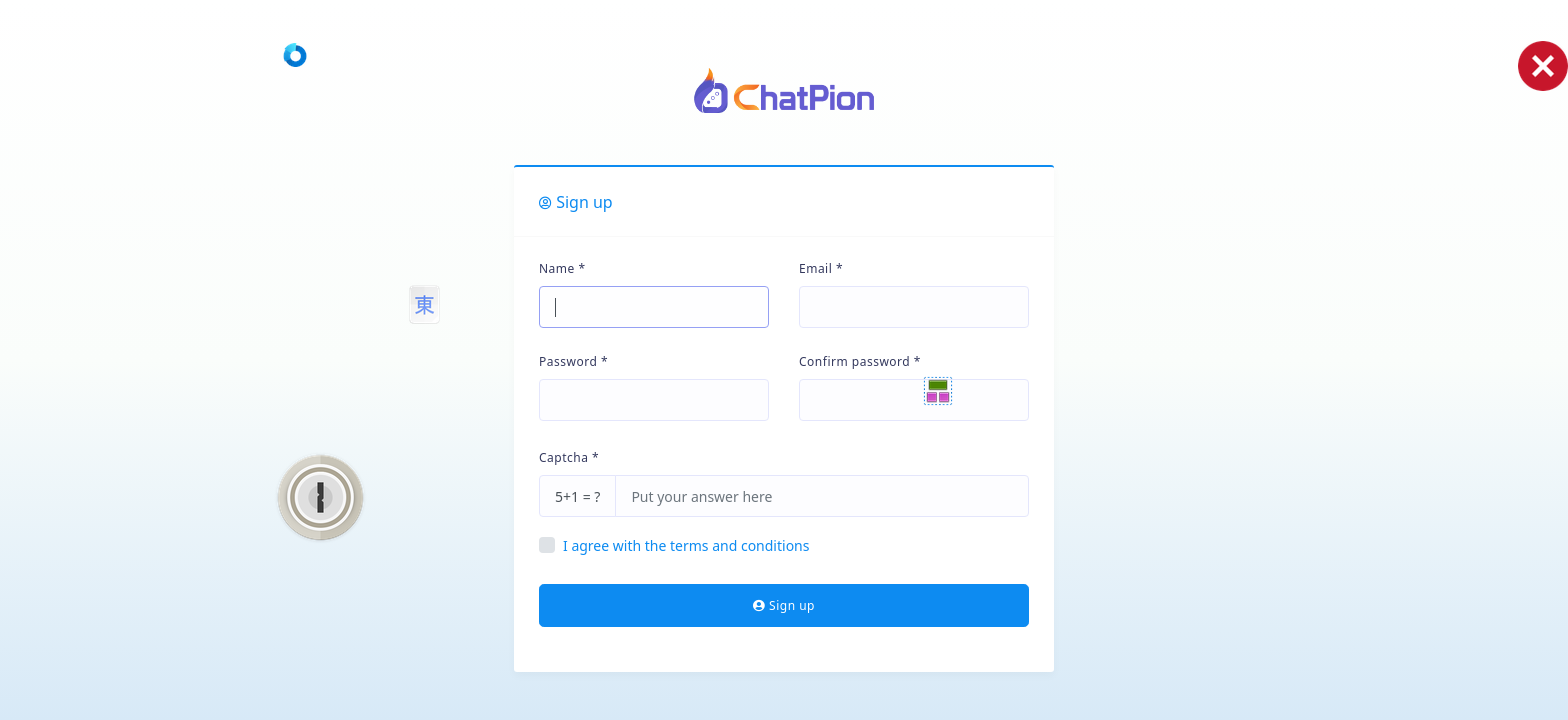 The height and width of the screenshot is (720, 1568). Describe the element at coordinates (295, 55) in the screenshot. I see `open the pricing app` at that location.